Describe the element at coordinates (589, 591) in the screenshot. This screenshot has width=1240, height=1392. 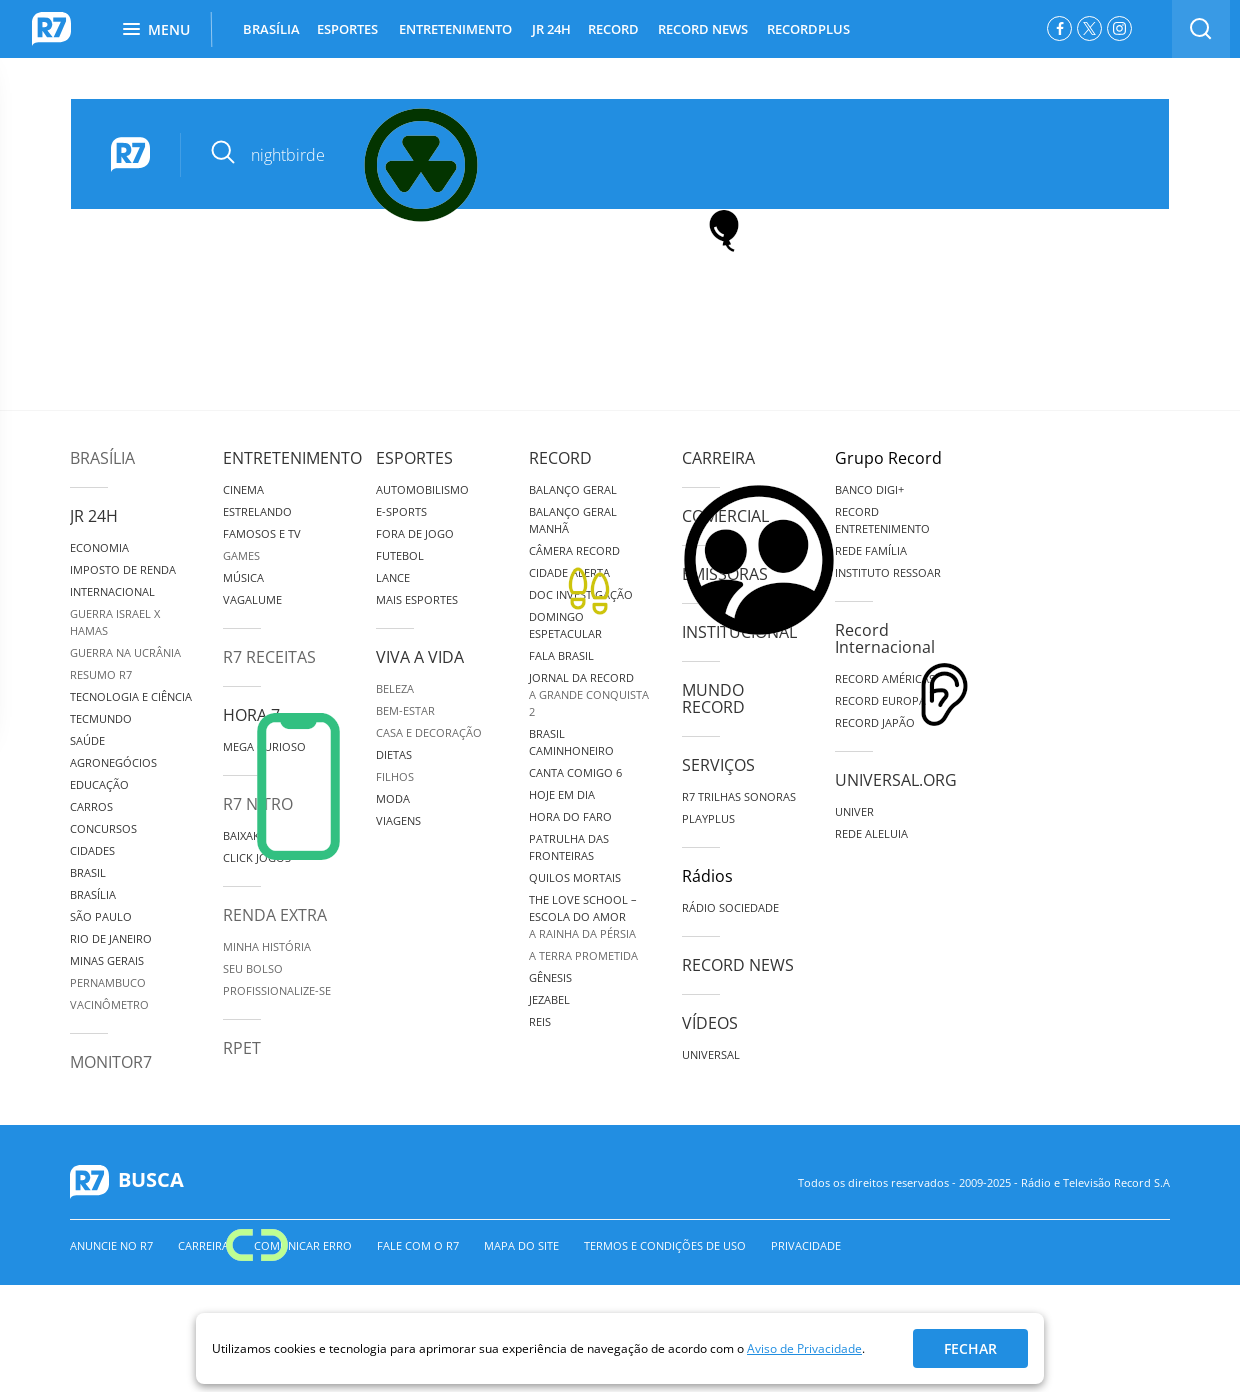
I see `view walking directions or pedestrian route` at that location.